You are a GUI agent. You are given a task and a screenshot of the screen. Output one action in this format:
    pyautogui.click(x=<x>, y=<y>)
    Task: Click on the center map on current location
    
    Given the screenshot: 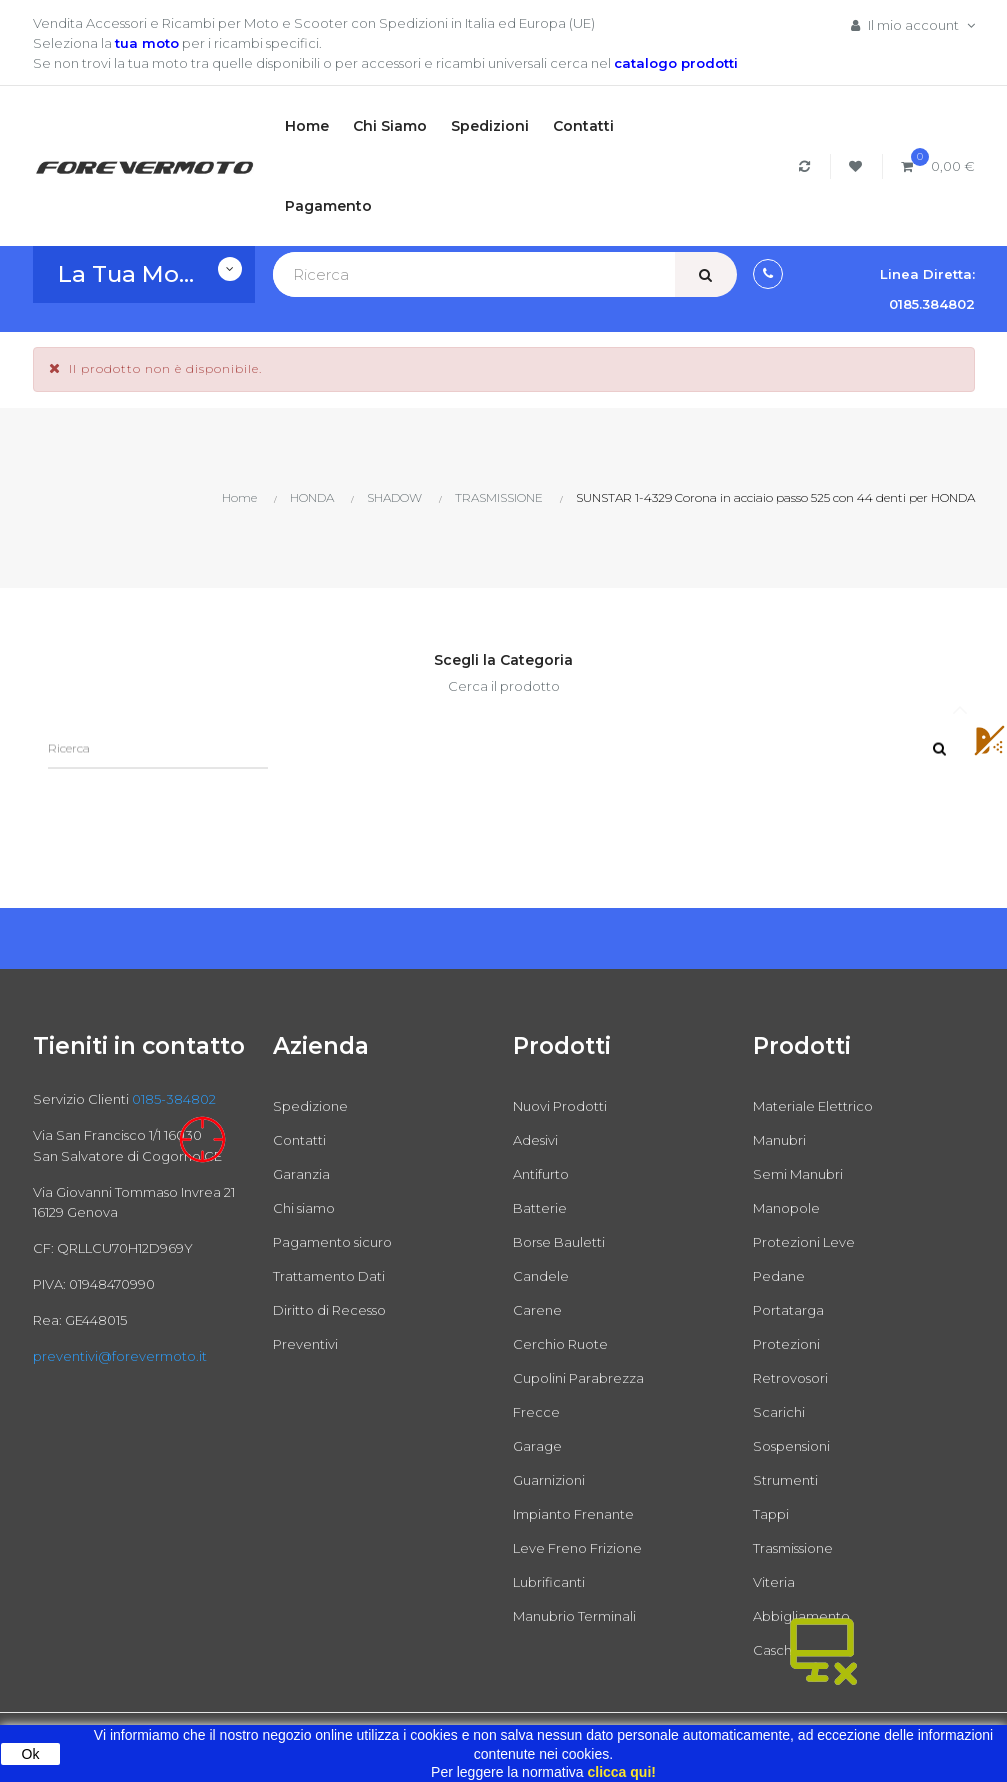 What is the action you would take?
    pyautogui.click(x=202, y=1139)
    